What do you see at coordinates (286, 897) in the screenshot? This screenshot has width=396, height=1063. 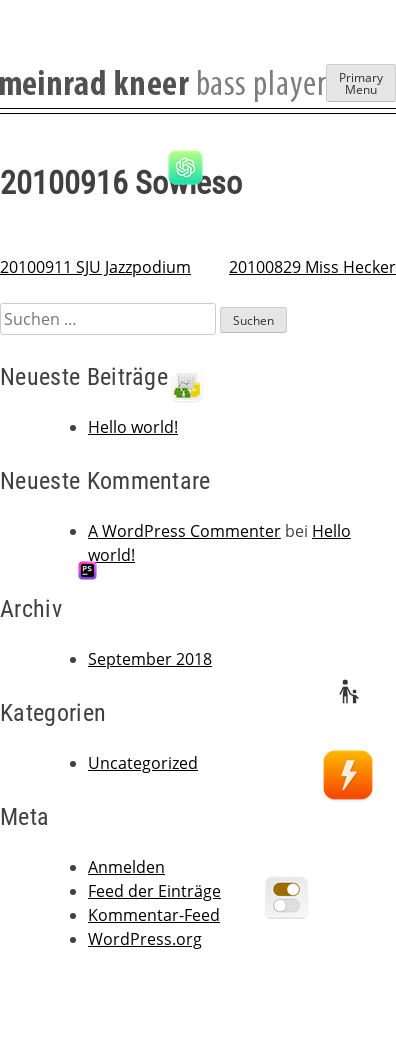 I see `open gnome tweaks application` at bounding box center [286, 897].